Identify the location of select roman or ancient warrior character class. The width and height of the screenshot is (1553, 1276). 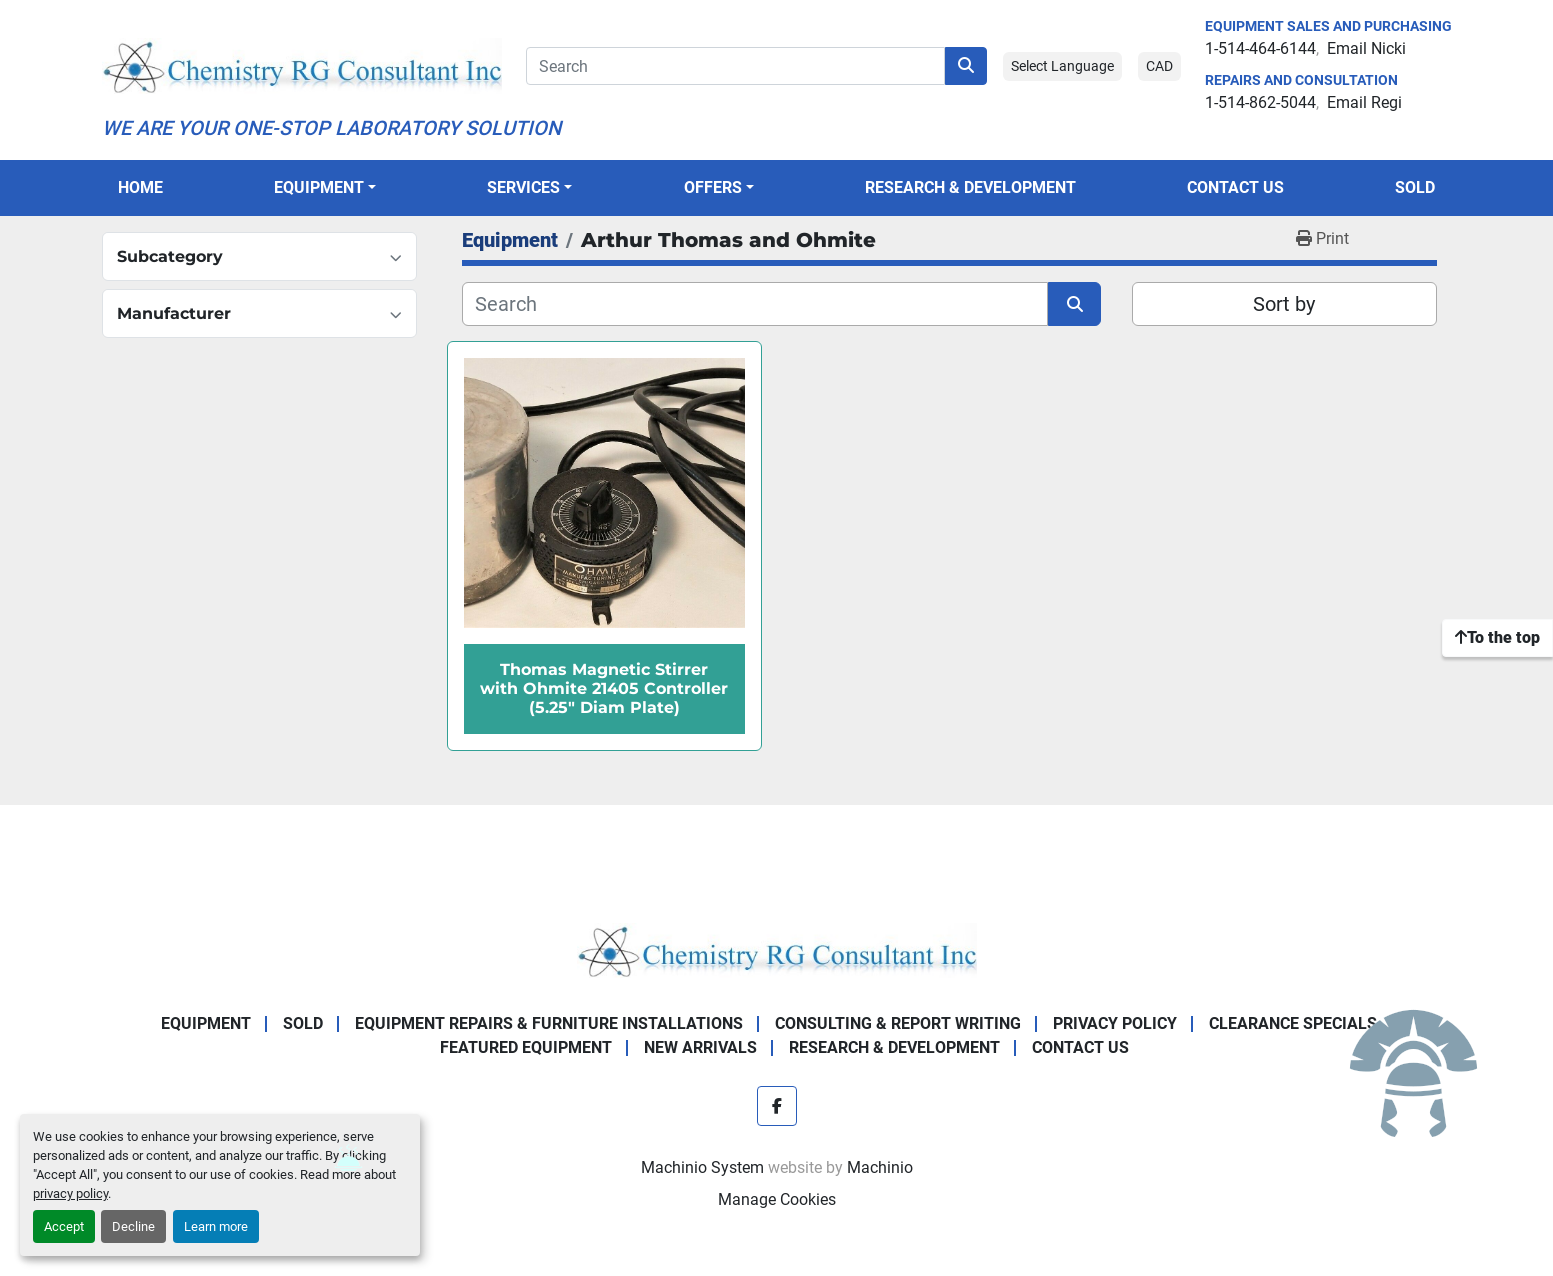
(1413, 1073).